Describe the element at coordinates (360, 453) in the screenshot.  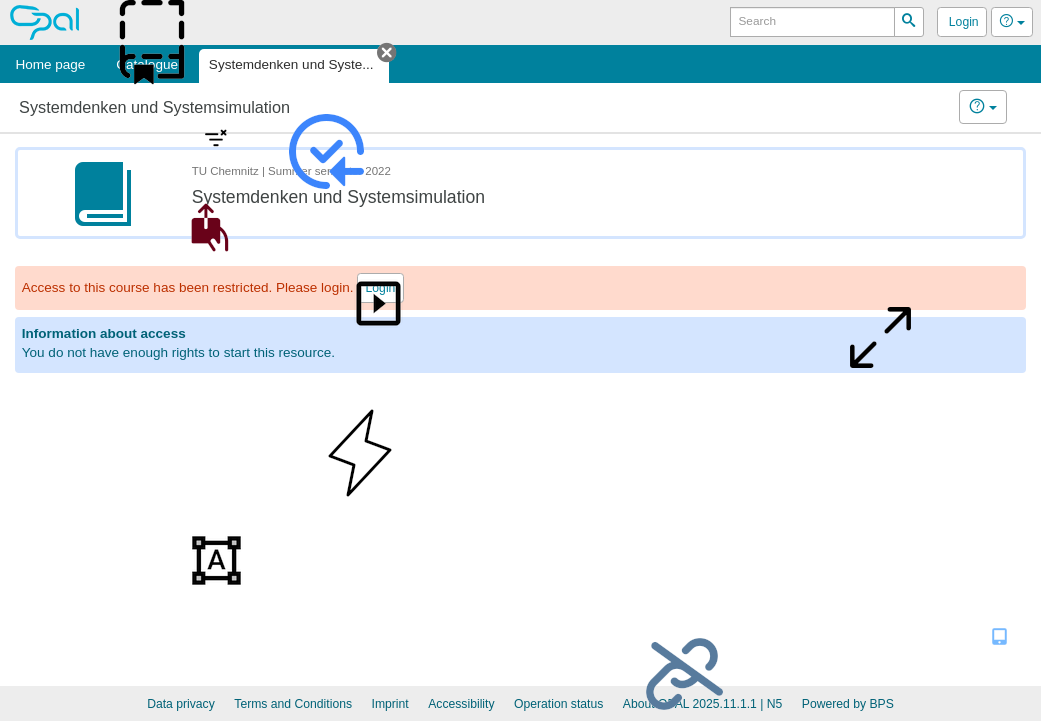
I see `indicates fast or instant action` at that location.